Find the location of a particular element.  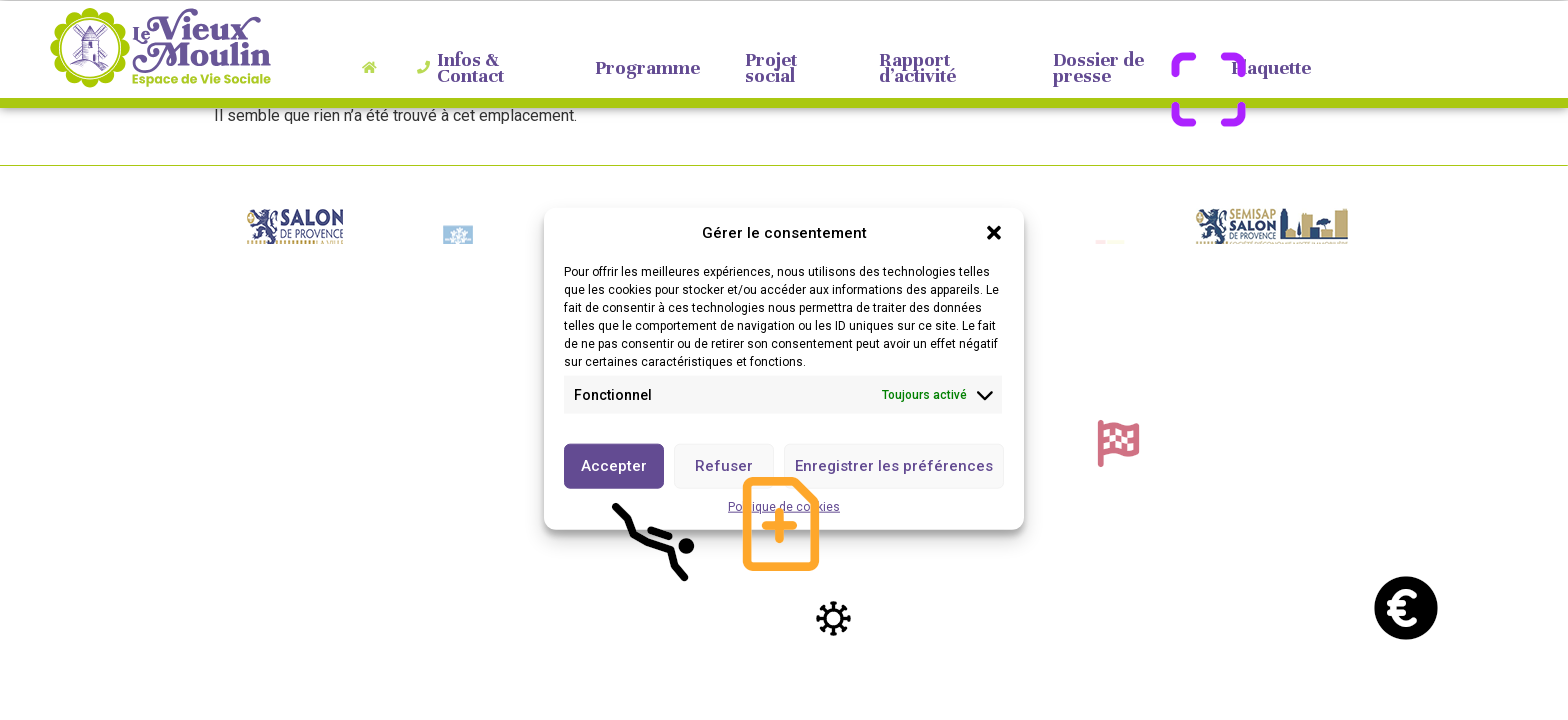

indicates completion or finish point is located at coordinates (1118, 443).